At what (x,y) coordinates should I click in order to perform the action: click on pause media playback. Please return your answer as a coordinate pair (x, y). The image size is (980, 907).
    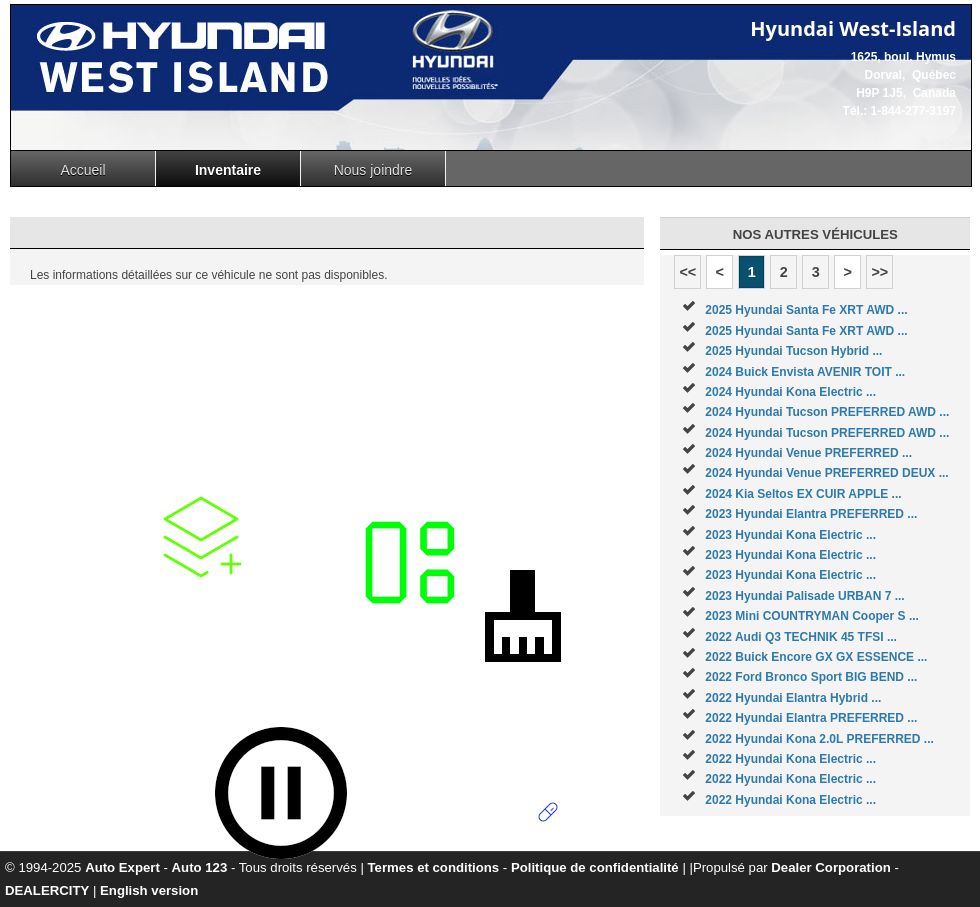
    Looking at the image, I should click on (281, 793).